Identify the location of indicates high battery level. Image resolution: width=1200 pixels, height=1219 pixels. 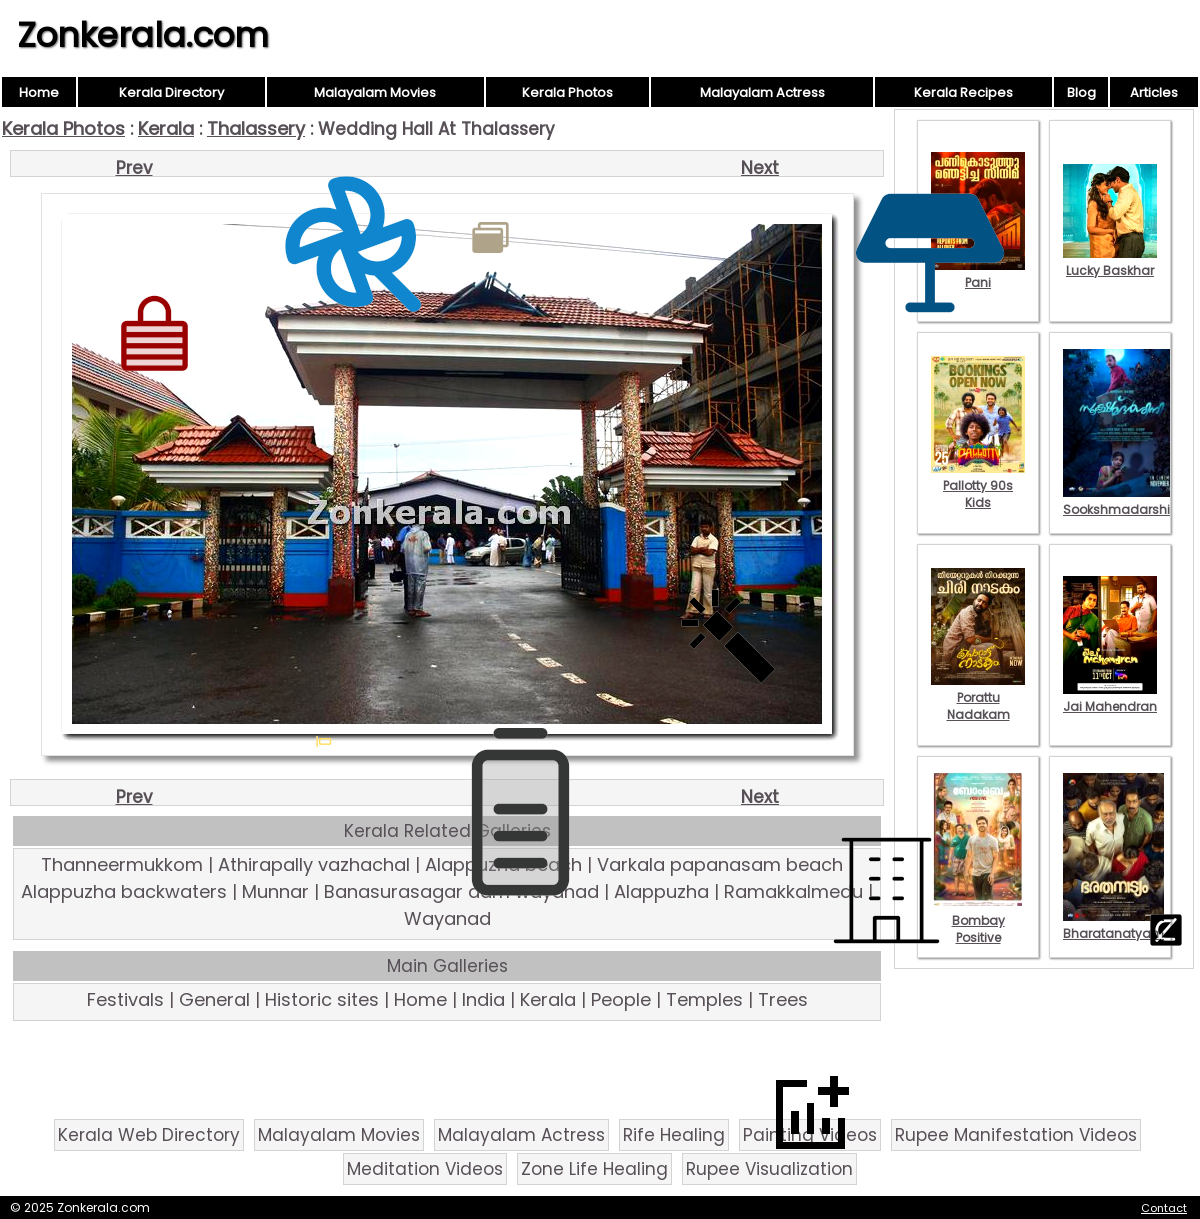
(520, 814).